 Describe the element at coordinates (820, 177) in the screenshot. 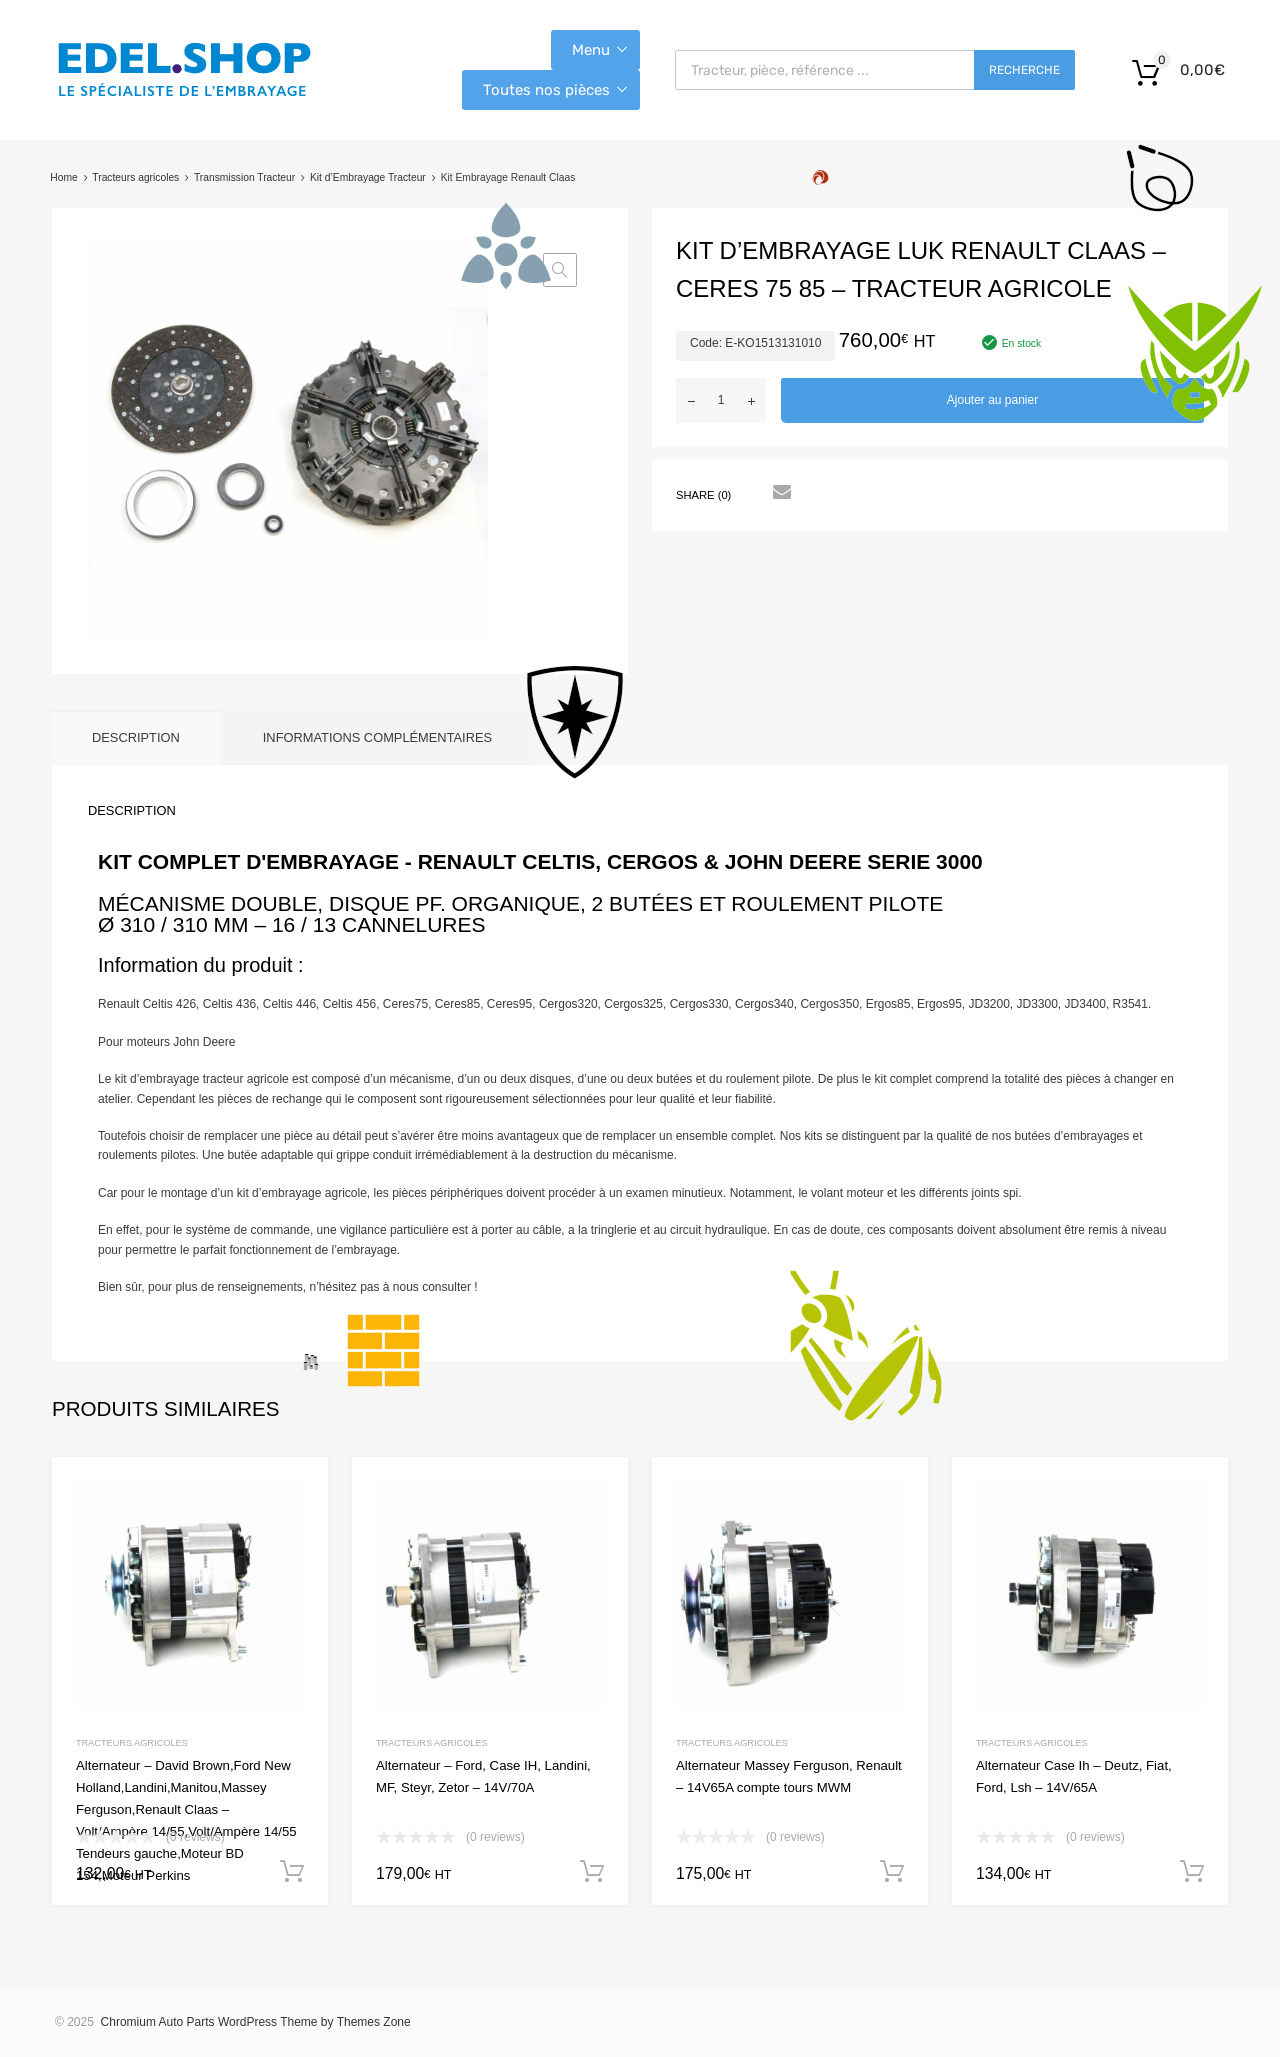

I see `indicates cloud sync or data synchronization in progress` at that location.